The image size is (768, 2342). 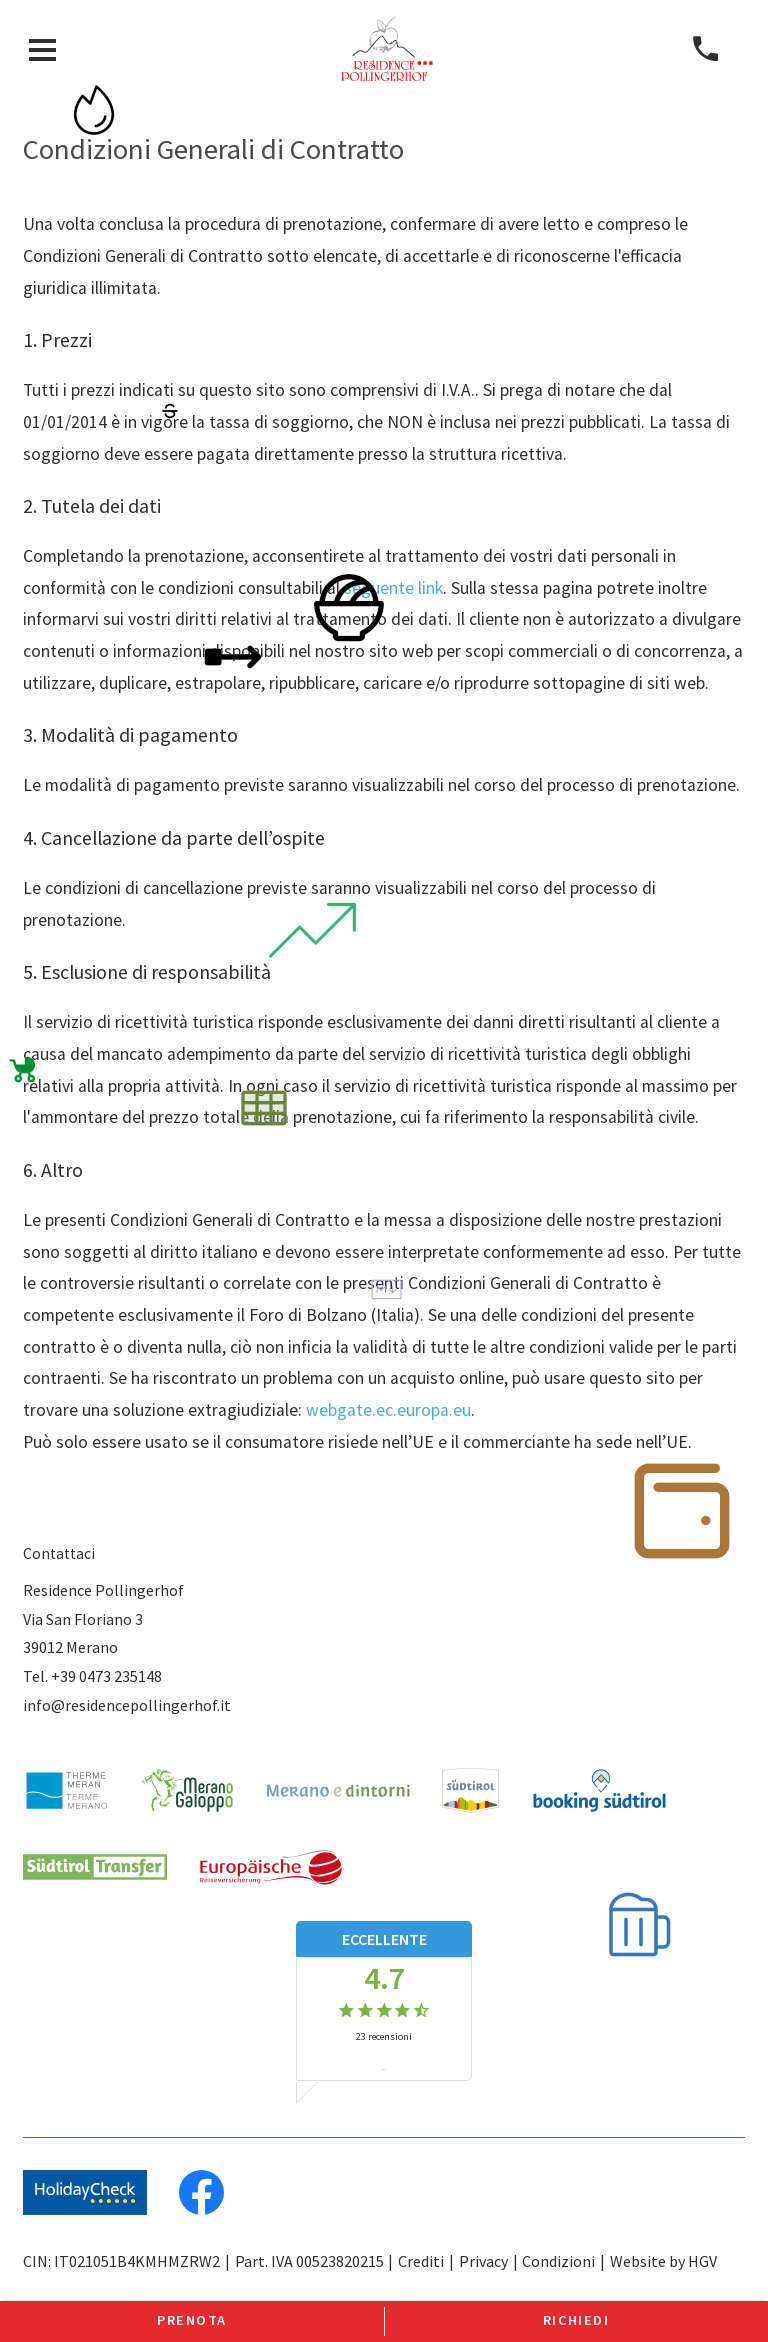 What do you see at coordinates (264, 1108) in the screenshot?
I see `switch to grid view layout` at bounding box center [264, 1108].